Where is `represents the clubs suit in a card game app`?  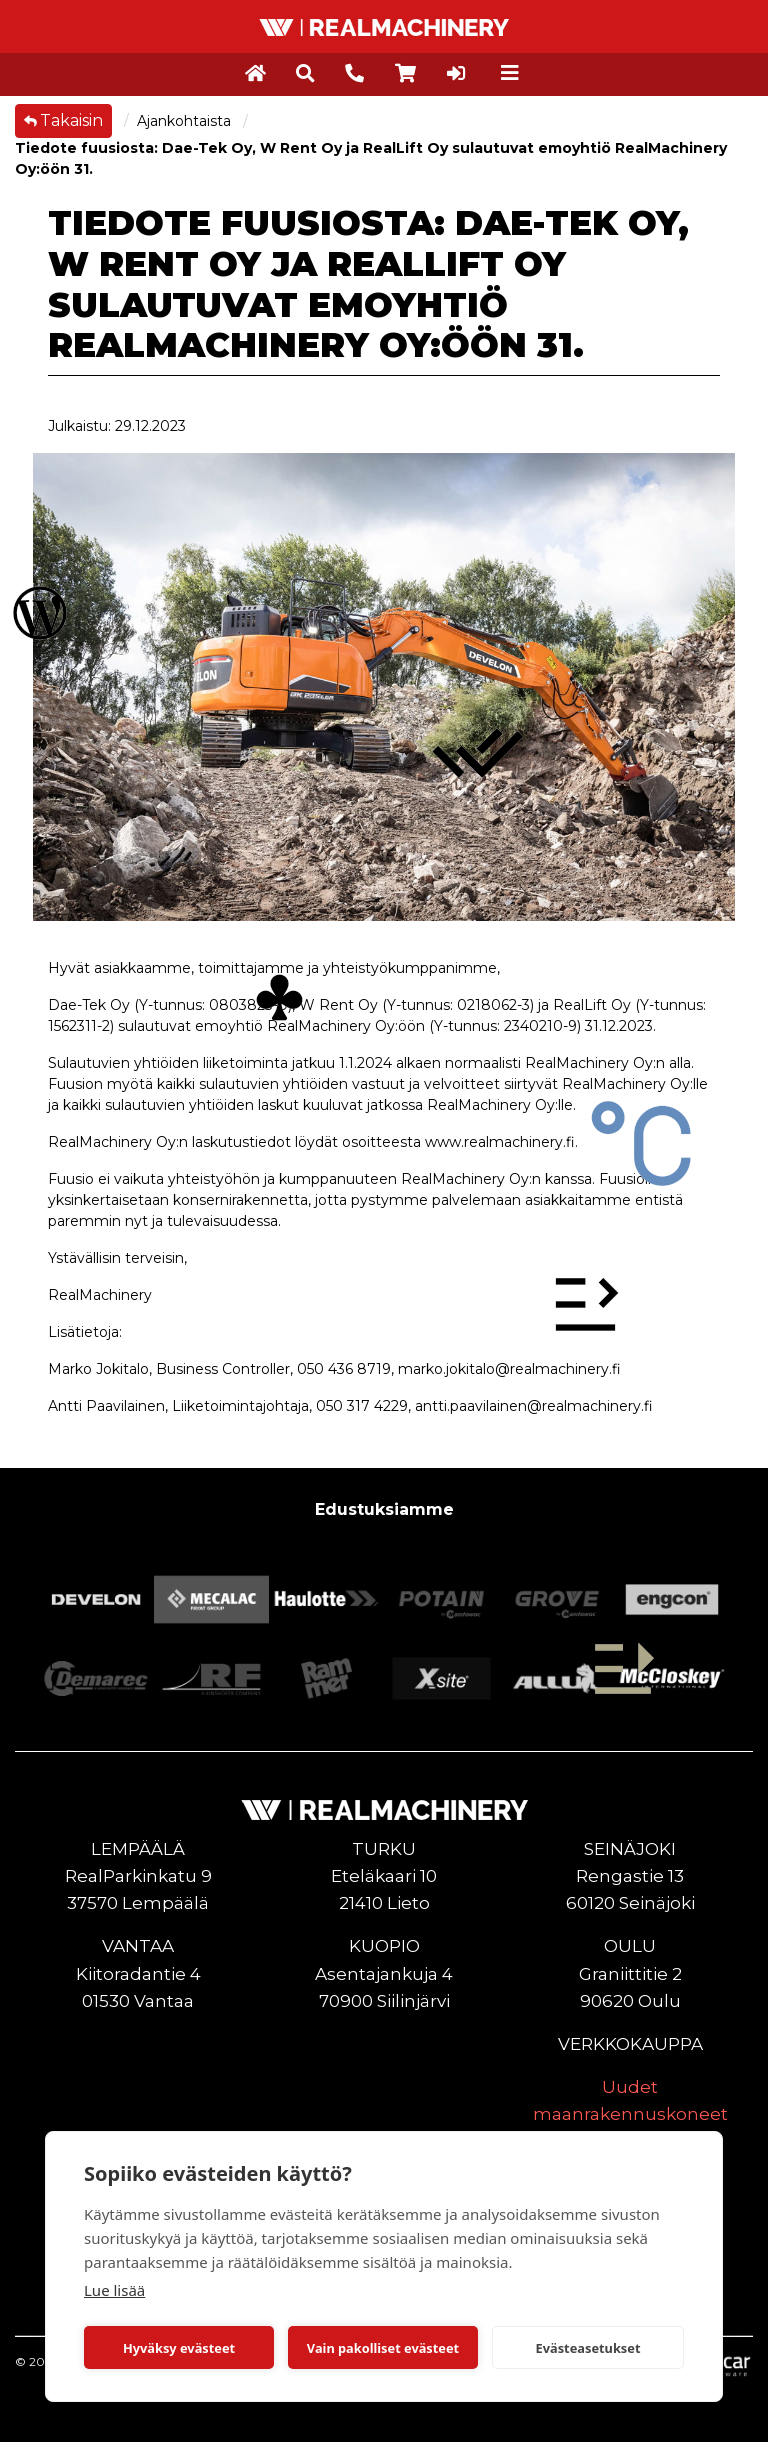
represents the clubs suit in a card game app is located at coordinates (279, 997).